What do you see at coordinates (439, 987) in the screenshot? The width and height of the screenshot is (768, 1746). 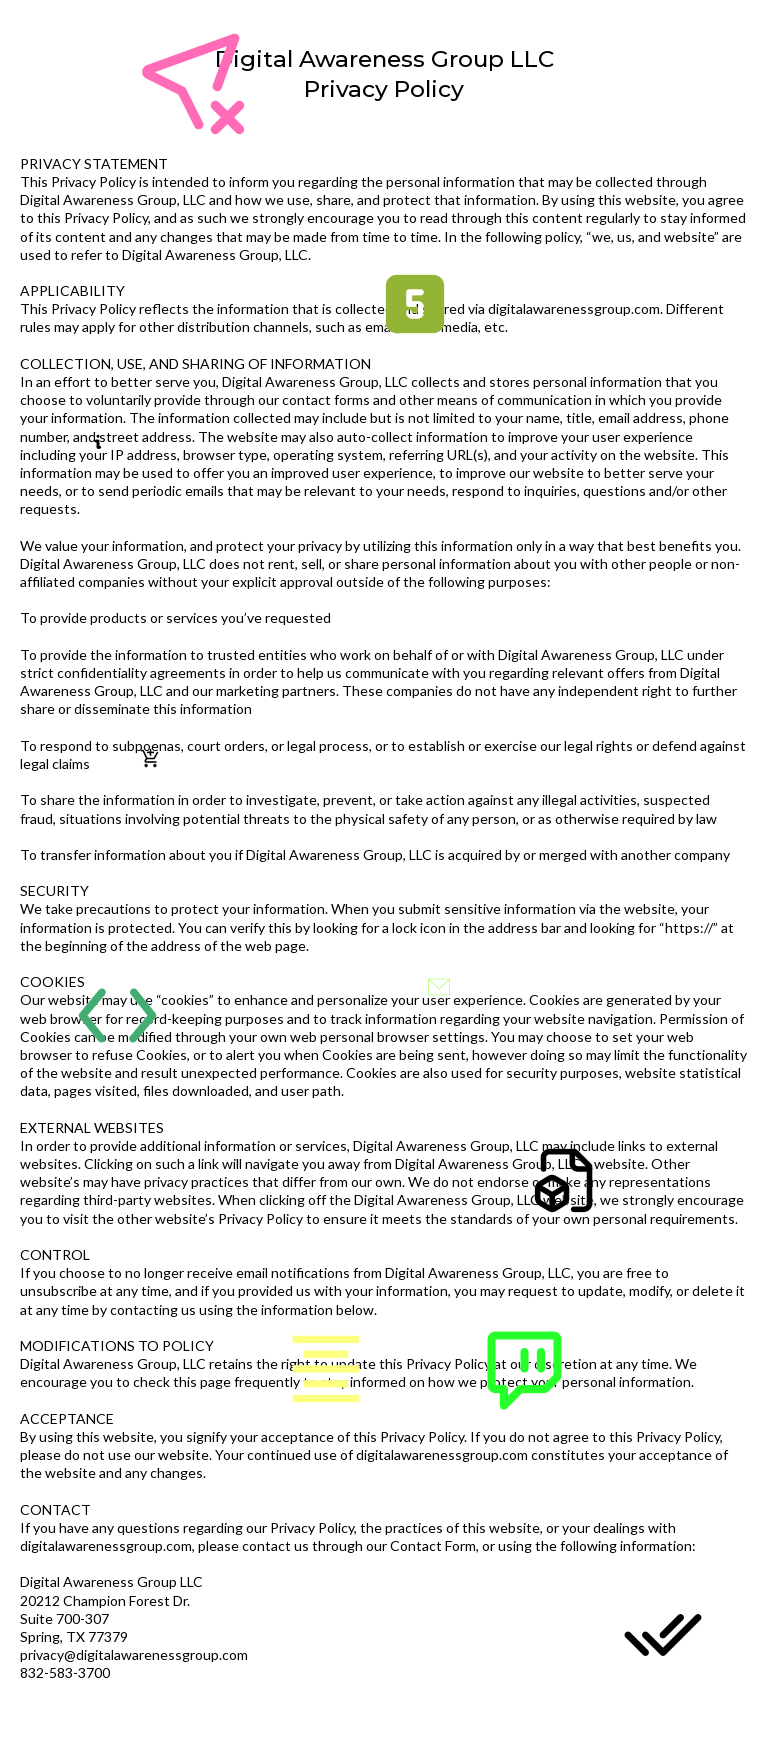 I see `access your inbox or messages` at bounding box center [439, 987].